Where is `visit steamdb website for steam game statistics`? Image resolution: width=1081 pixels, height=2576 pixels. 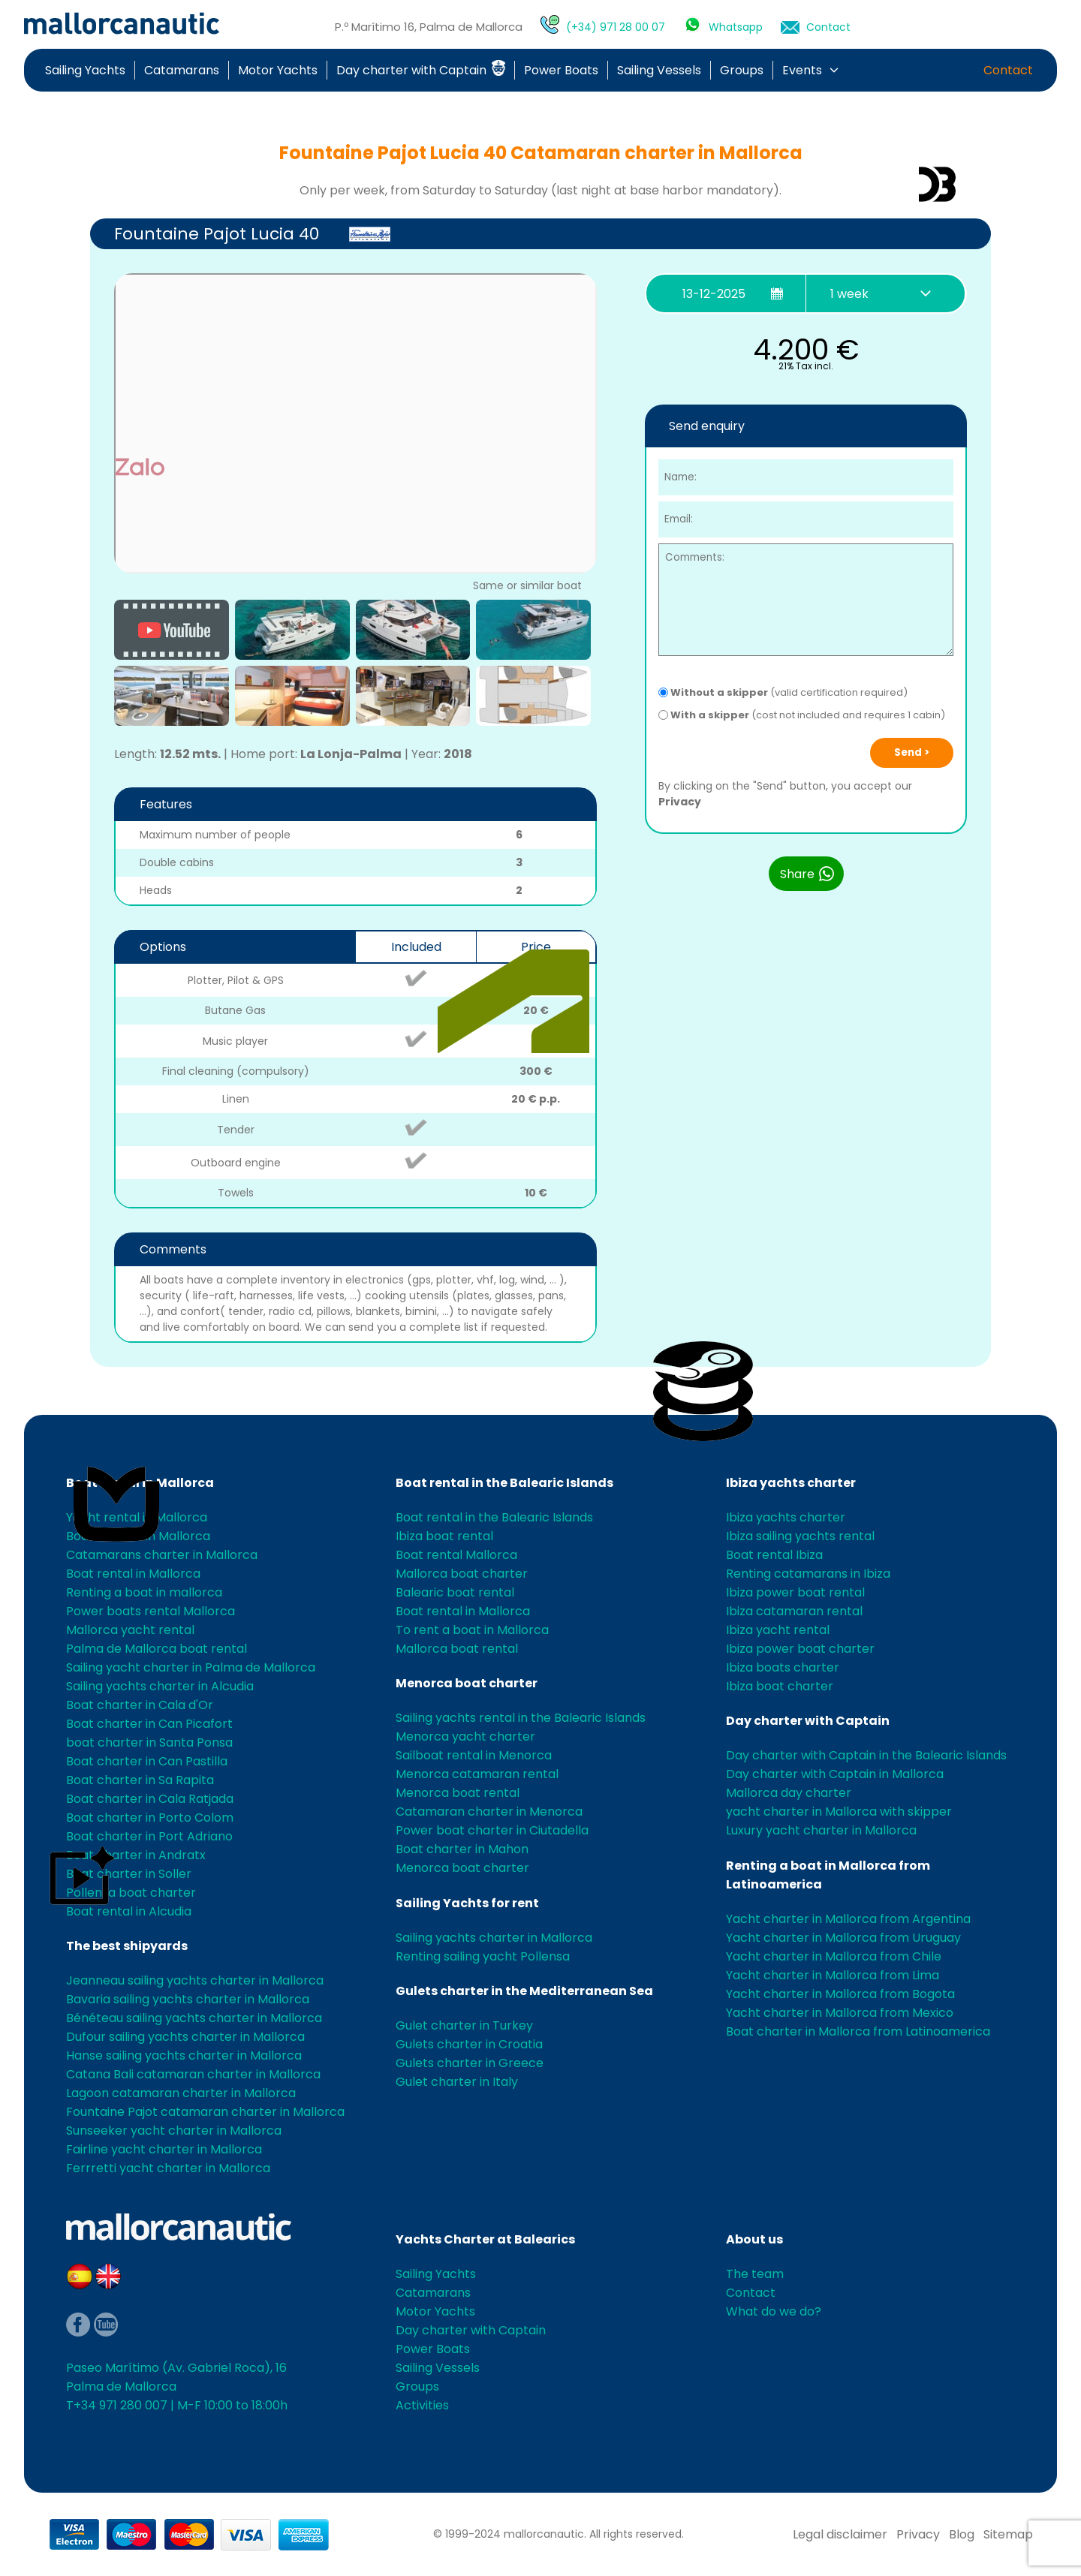
visit steamdb website for steam game statistics is located at coordinates (703, 1391).